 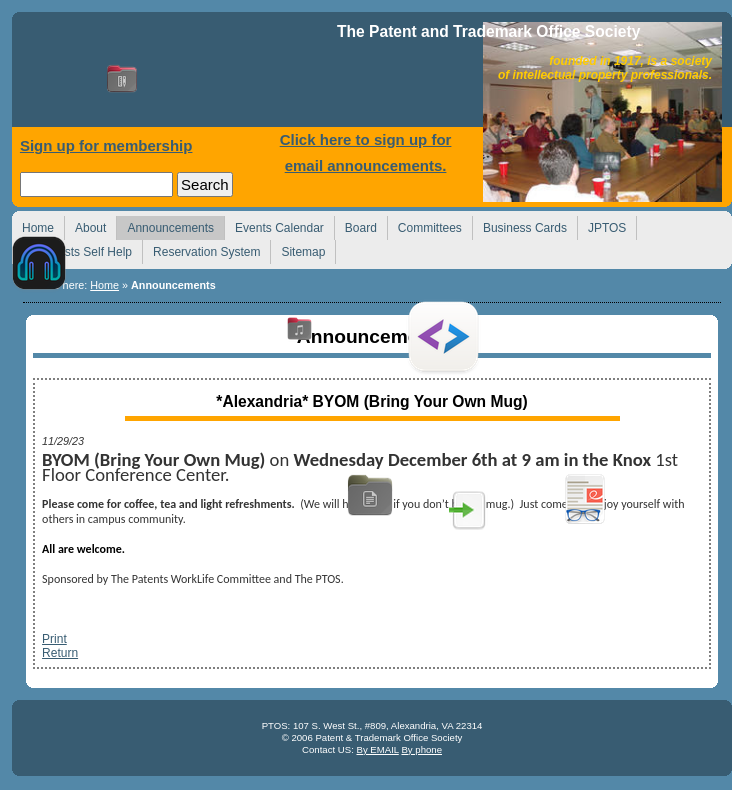 I want to click on open templates folder, so click(x=122, y=78).